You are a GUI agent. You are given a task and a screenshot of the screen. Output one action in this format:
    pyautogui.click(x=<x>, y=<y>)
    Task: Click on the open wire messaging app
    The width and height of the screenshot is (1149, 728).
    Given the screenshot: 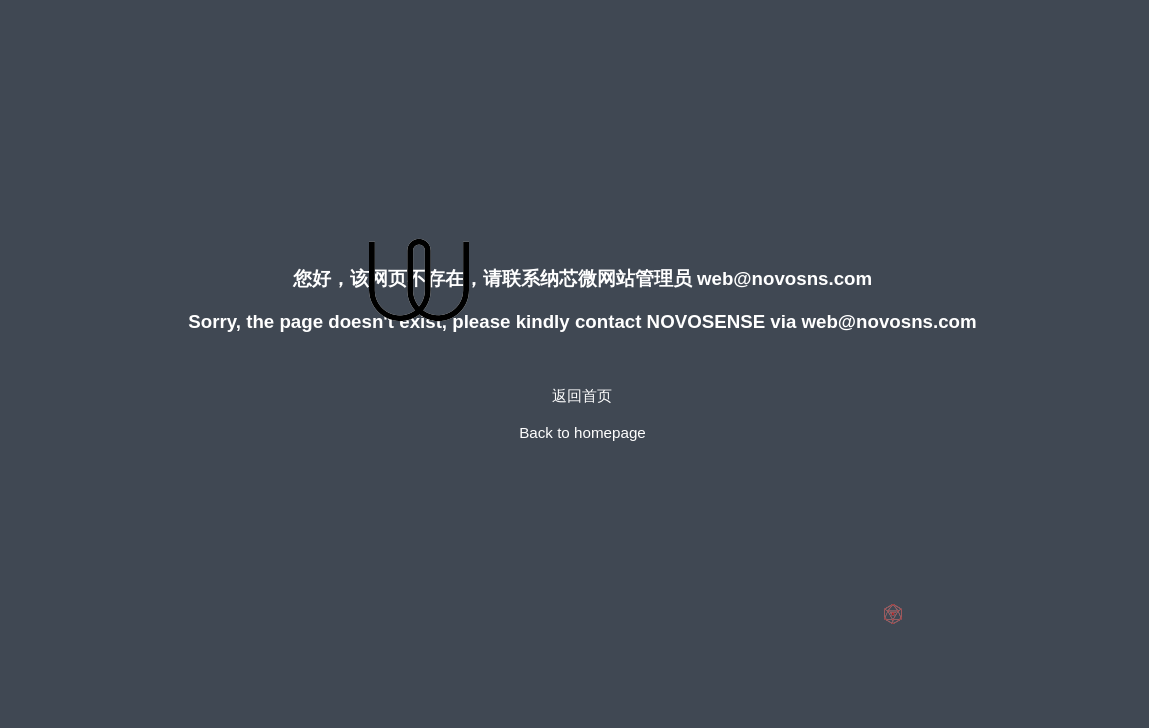 What is the action you would take?
    pyautogui.click(x=419, y=280)
    